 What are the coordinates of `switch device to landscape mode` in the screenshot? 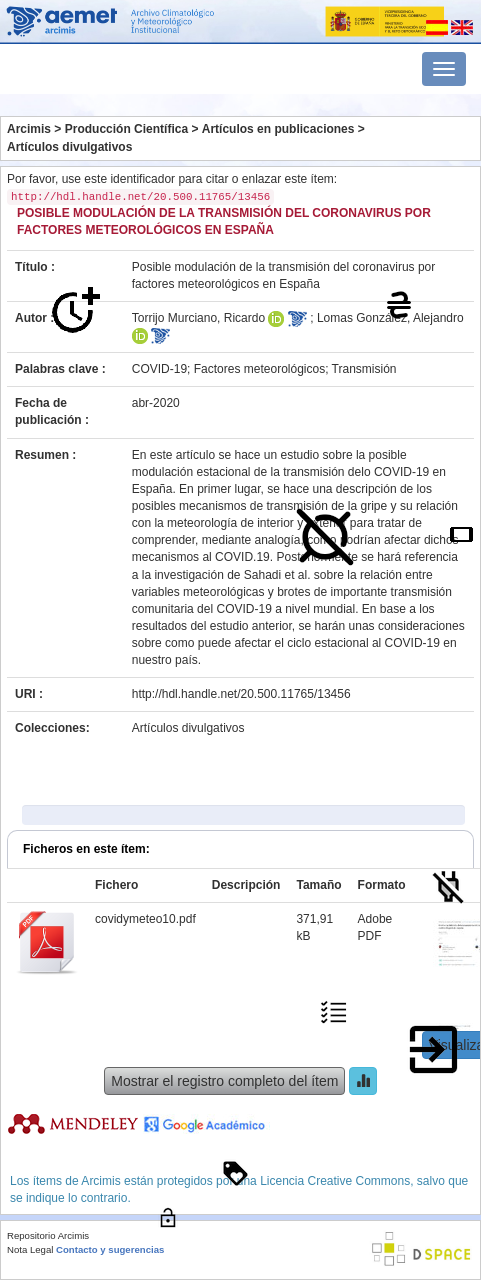 It's located at (461, 534).